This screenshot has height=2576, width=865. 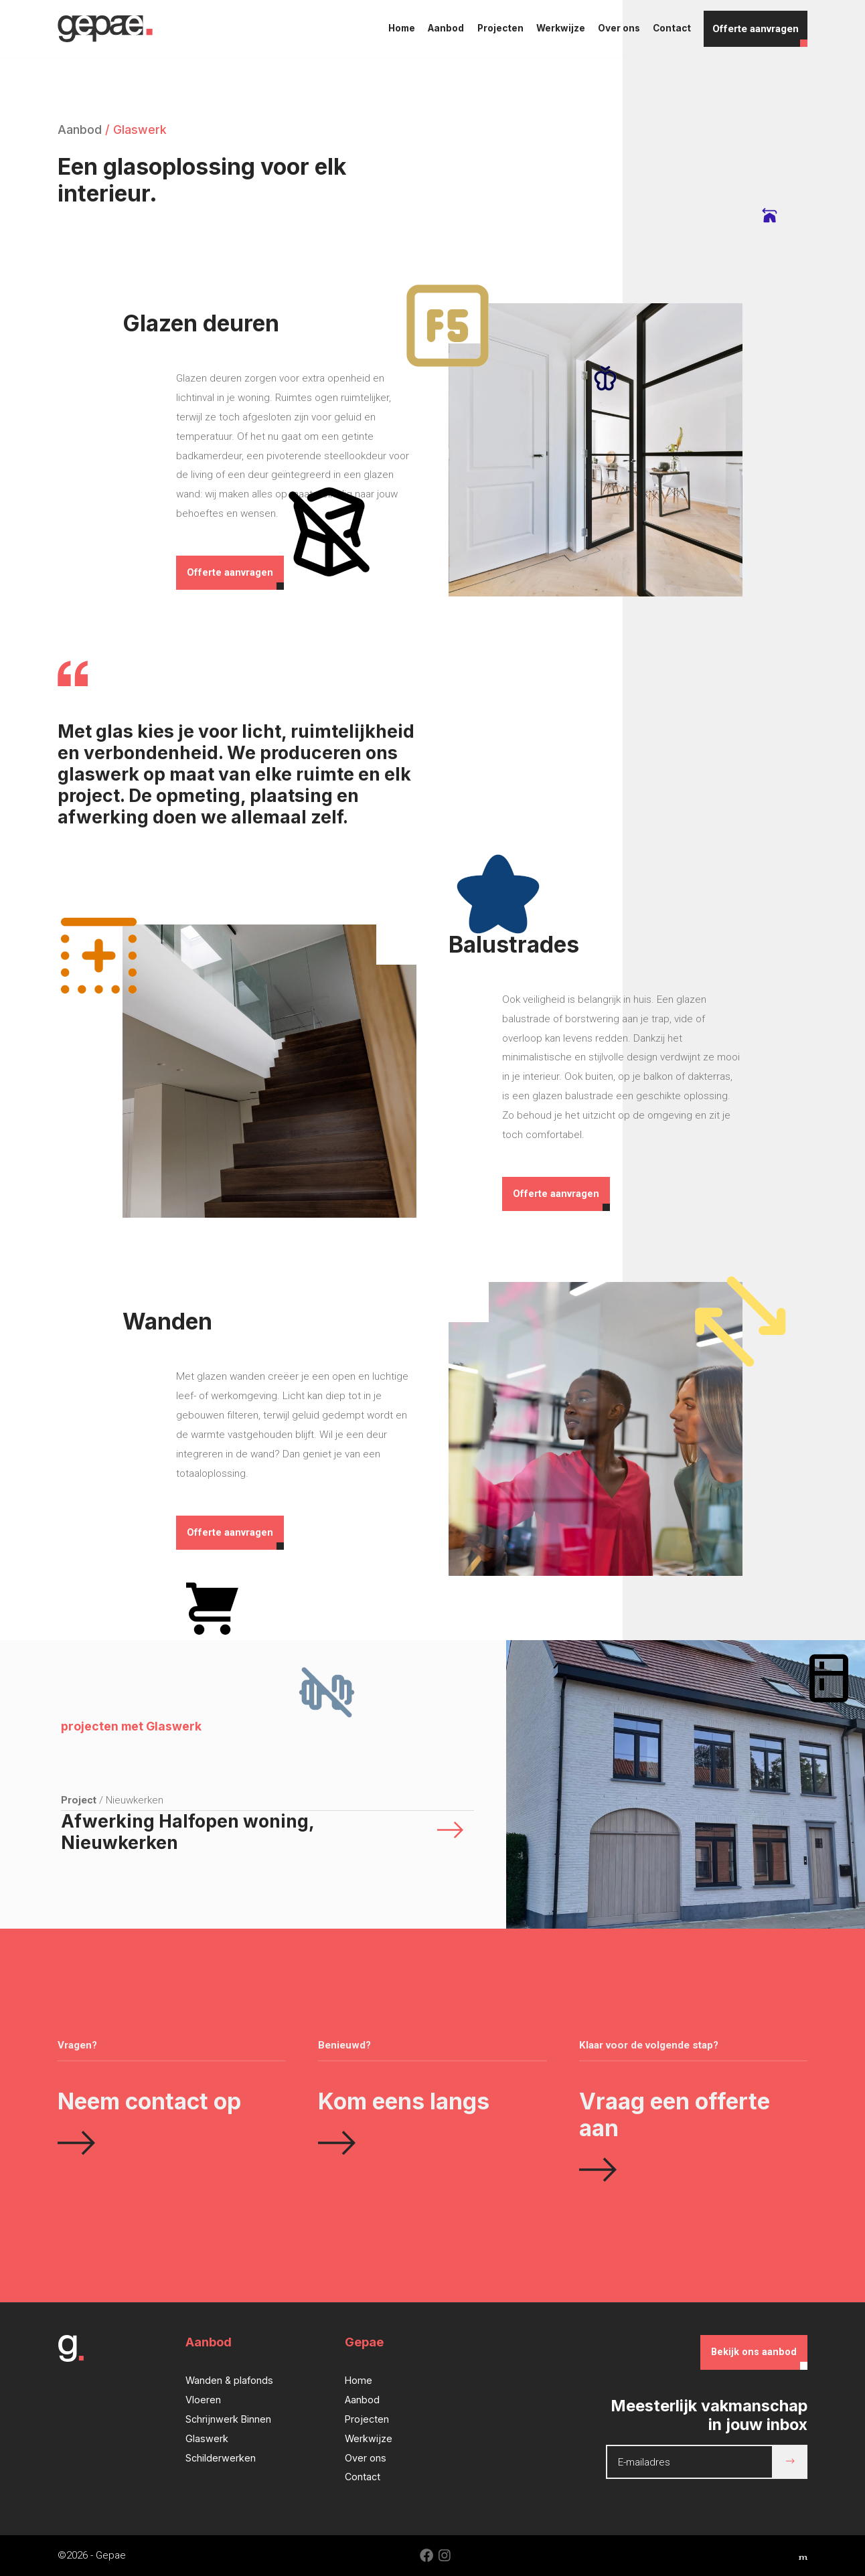 I want to click on add to favorites, so click(x=498, y=896).